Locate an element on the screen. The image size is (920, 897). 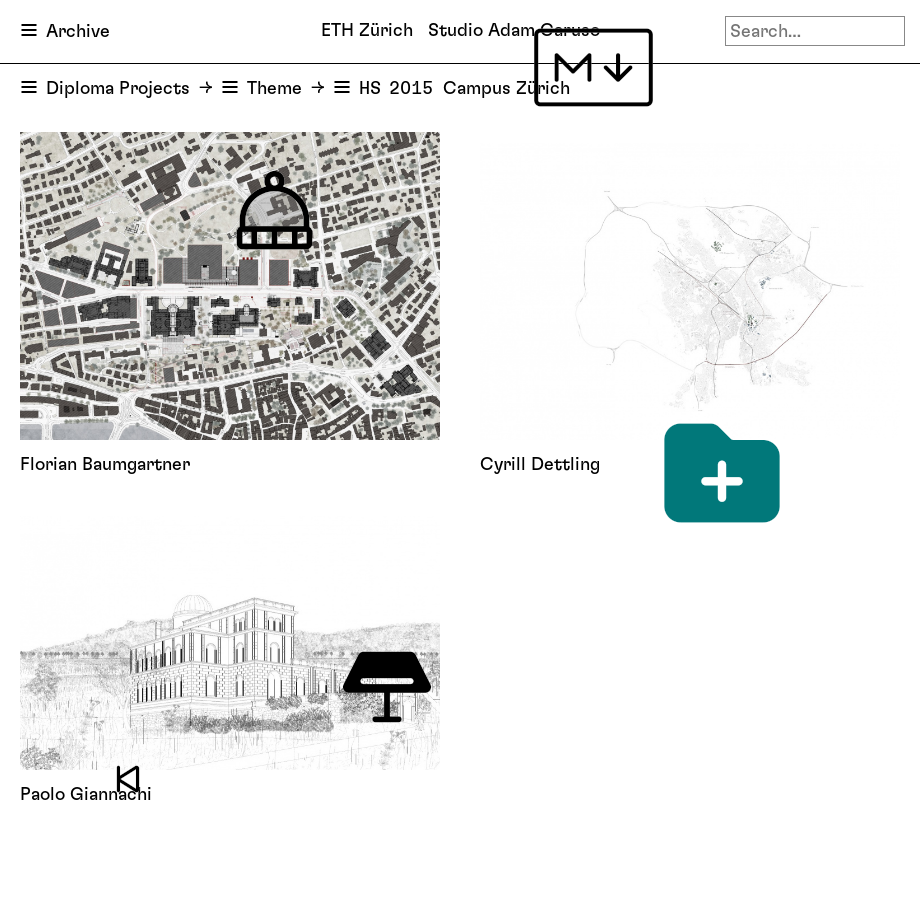
create a new folder is located at coordinates (722, 473).